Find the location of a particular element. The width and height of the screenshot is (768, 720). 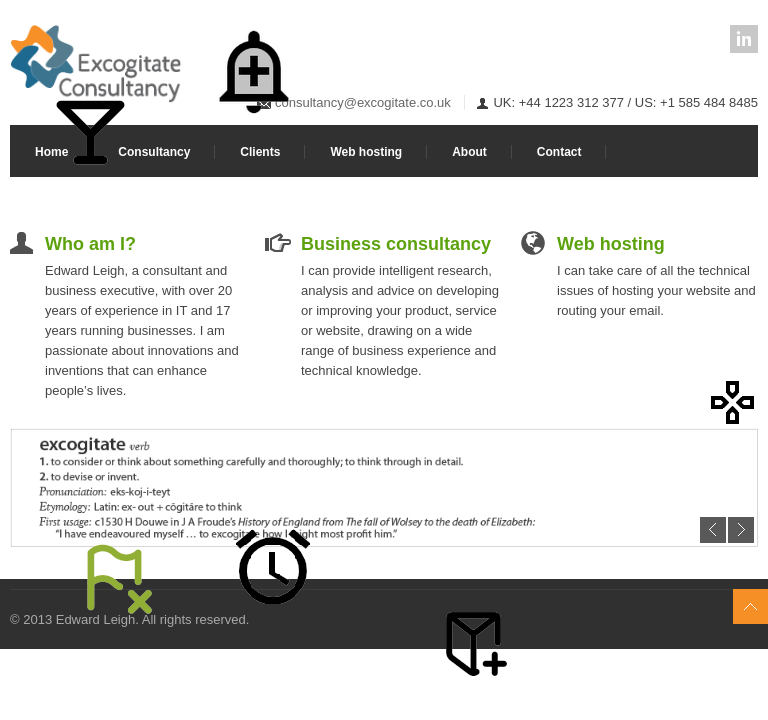

remove a flagged item is located at coordinates (114, 576).